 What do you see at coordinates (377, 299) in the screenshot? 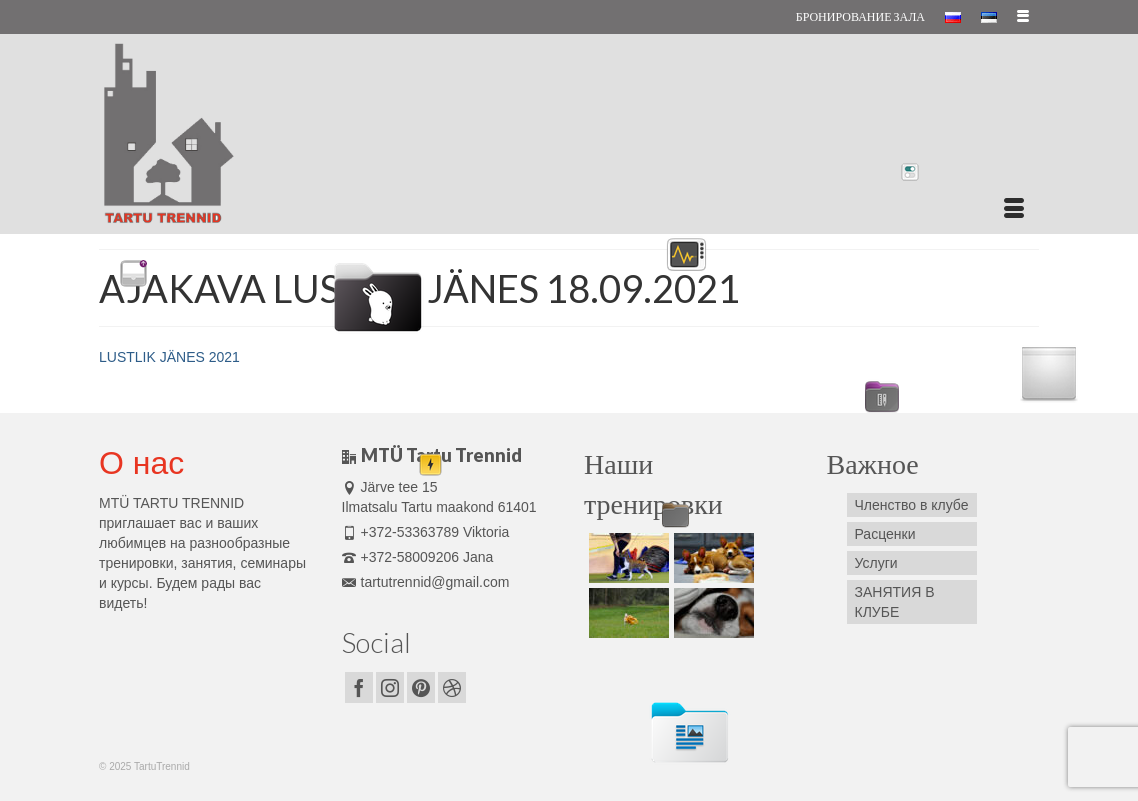
I see `folder containing Plan 9 operating system files` at bounding box center [377, 299].